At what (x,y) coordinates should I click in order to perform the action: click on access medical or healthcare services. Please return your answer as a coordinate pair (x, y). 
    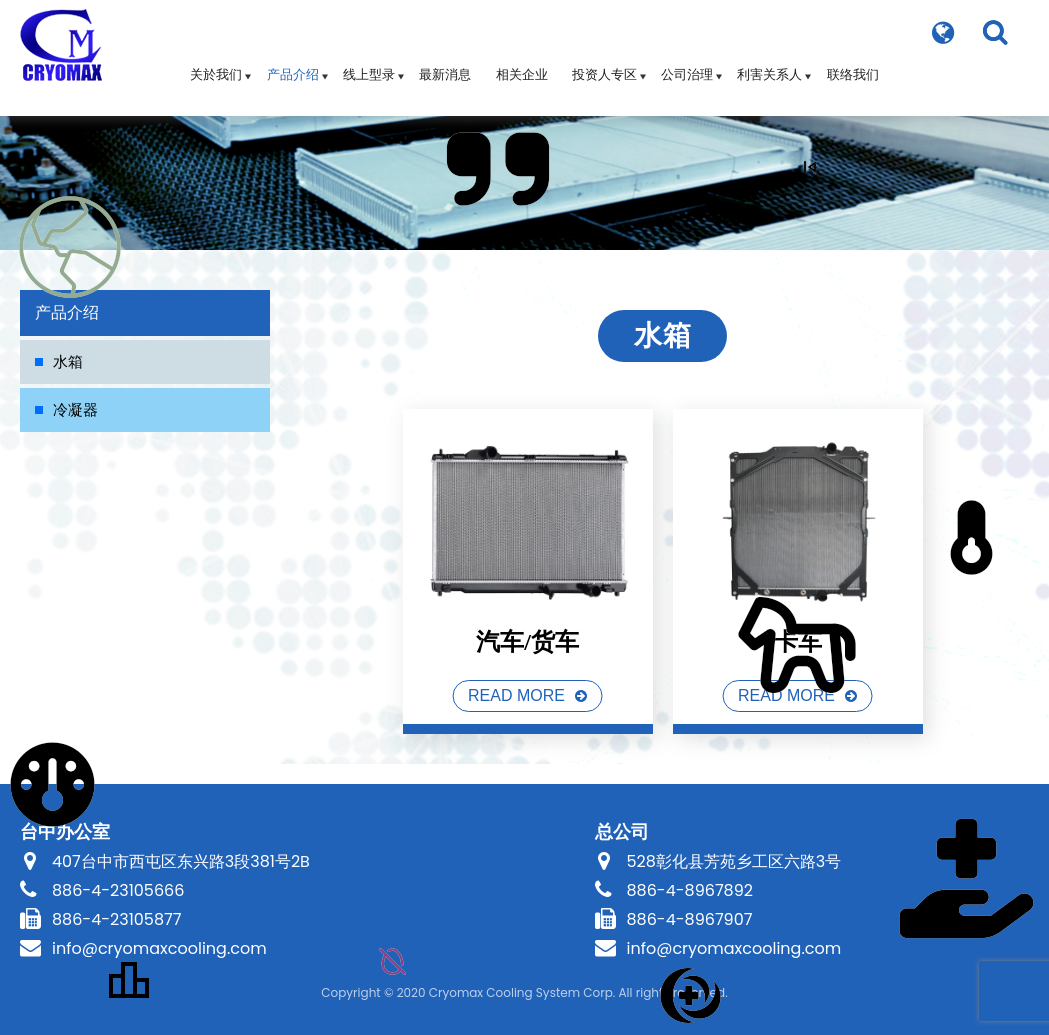
    Looking at the image, I should click on (966, 878).